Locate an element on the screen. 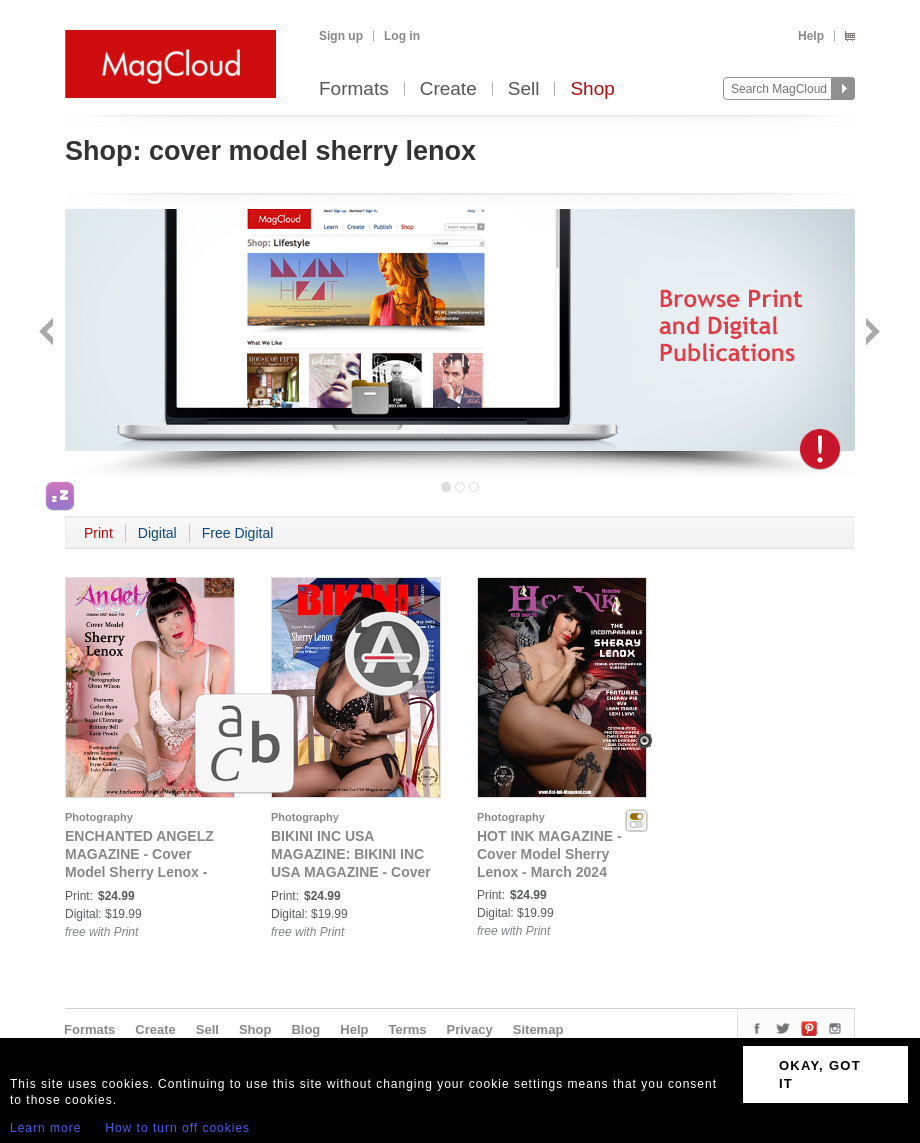  adjust speaker or audio output settings is located at coordinates (644, 740).